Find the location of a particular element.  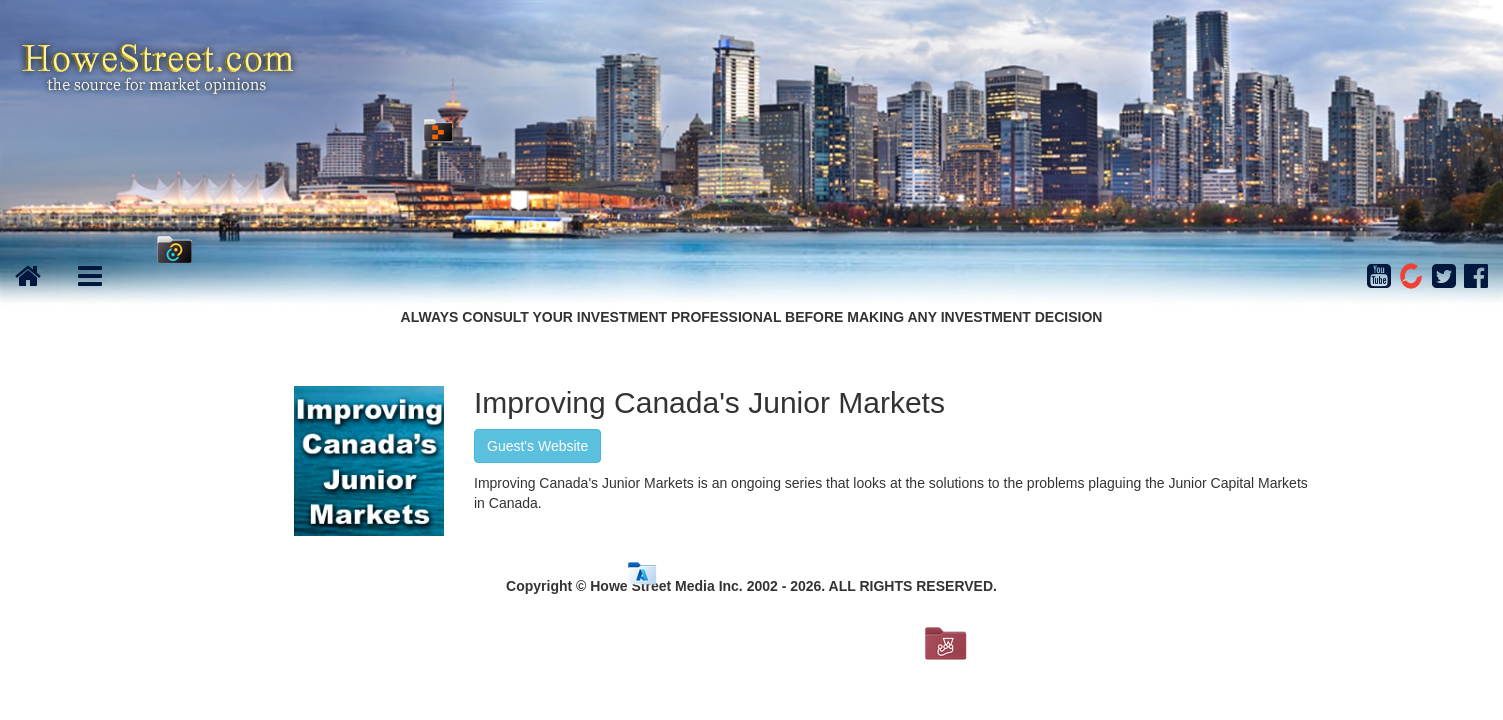

open microsoft azure project folder is located at coordinates (642, 574).